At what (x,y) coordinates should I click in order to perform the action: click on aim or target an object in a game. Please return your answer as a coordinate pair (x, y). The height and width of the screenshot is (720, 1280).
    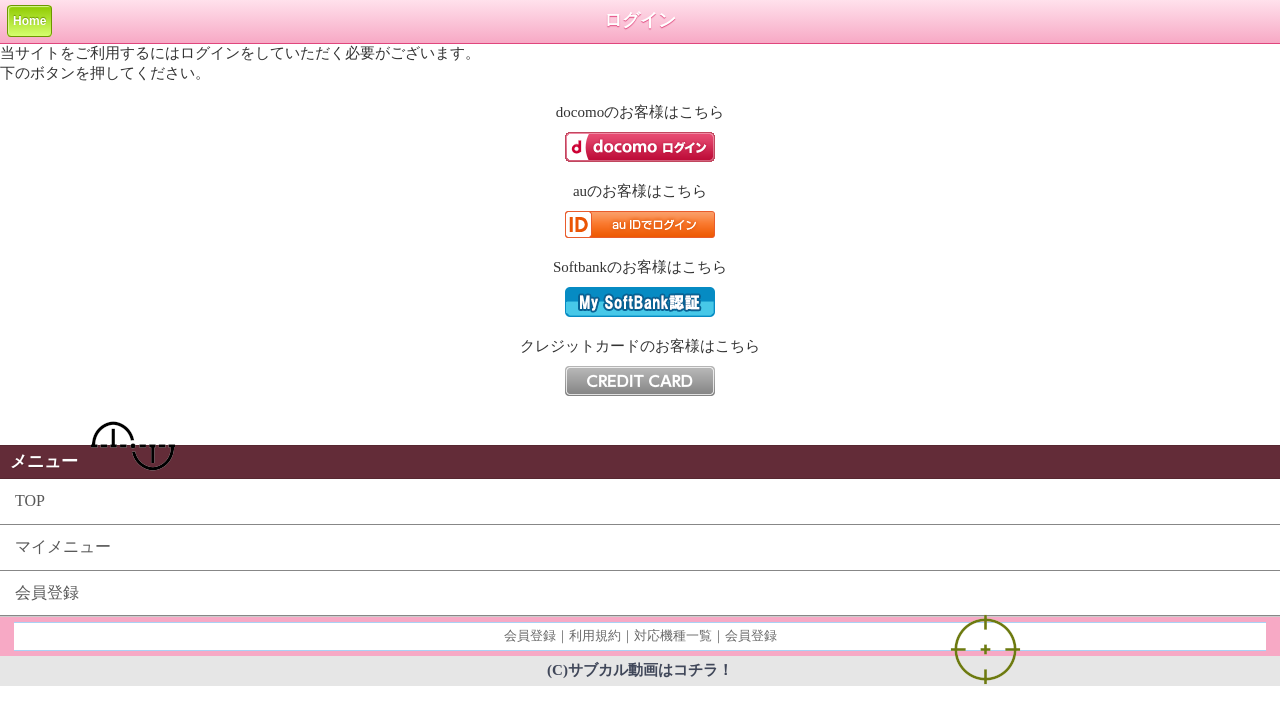
    Looking at the image, I should click on (985, 649).